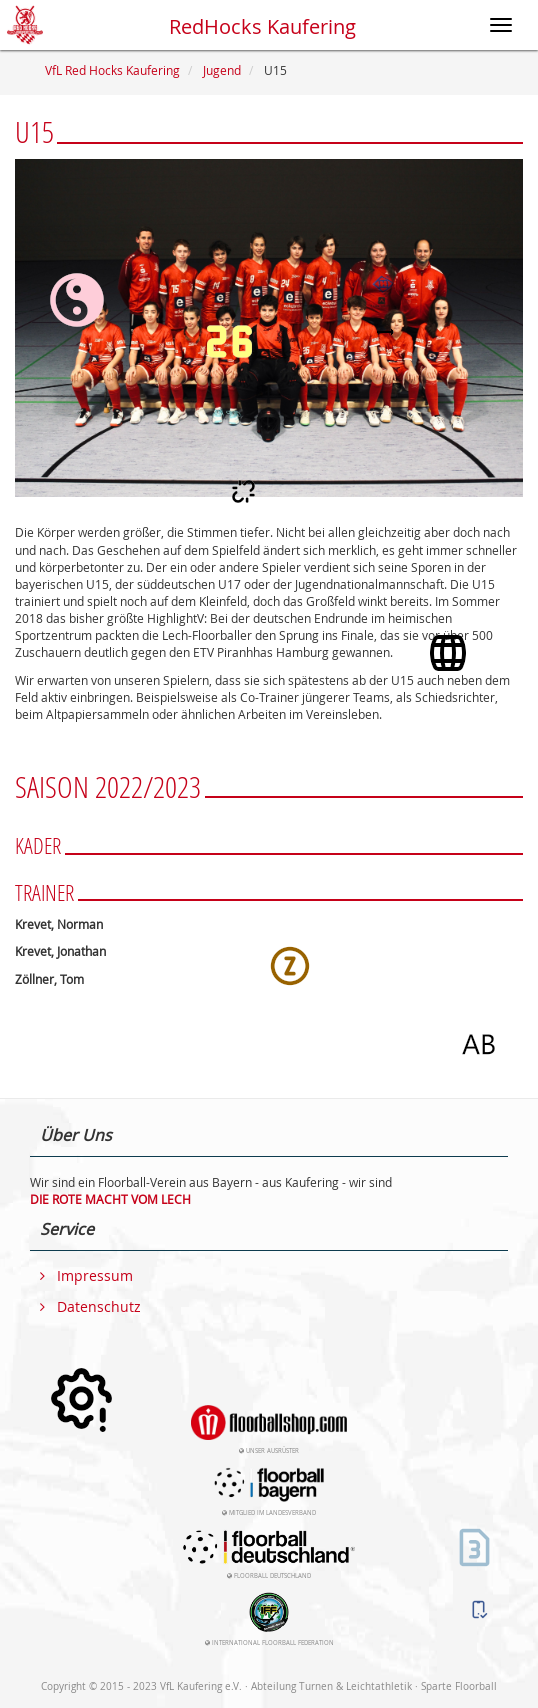 This screenshot has width=538, height=1708. What do you see at coordinates (81, 1398) in the screenshot?
I see `settings require attention or action` at bounding box center [81, 1398].